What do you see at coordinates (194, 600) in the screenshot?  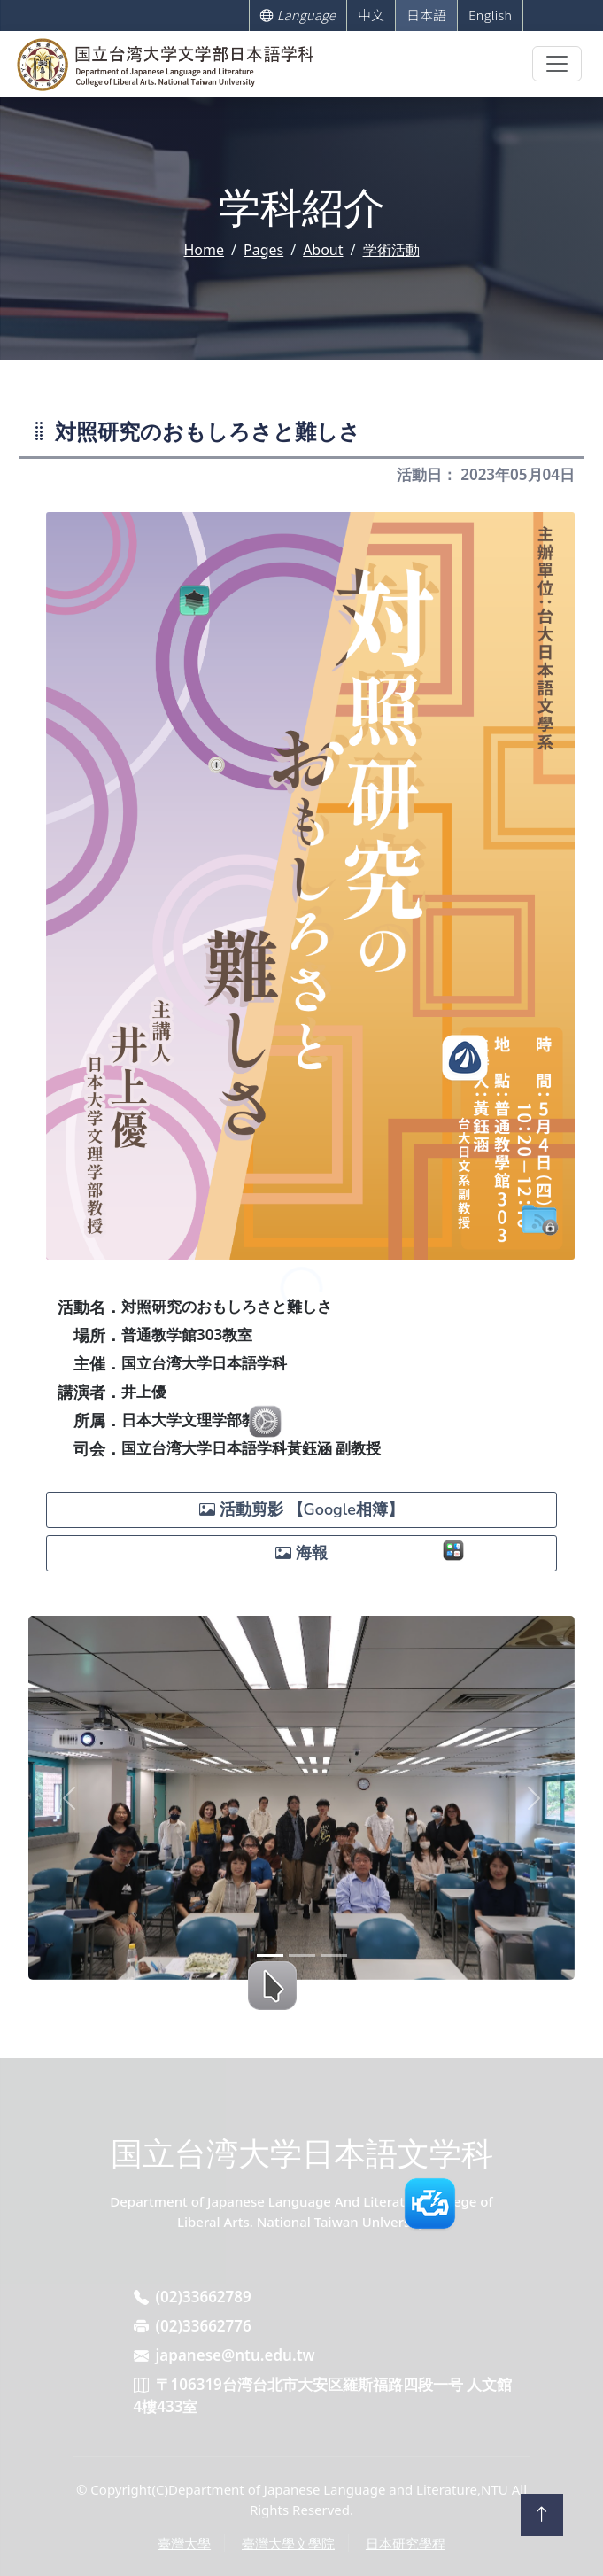 I see `launch gnome mines game` at bounding box center [194, 600].